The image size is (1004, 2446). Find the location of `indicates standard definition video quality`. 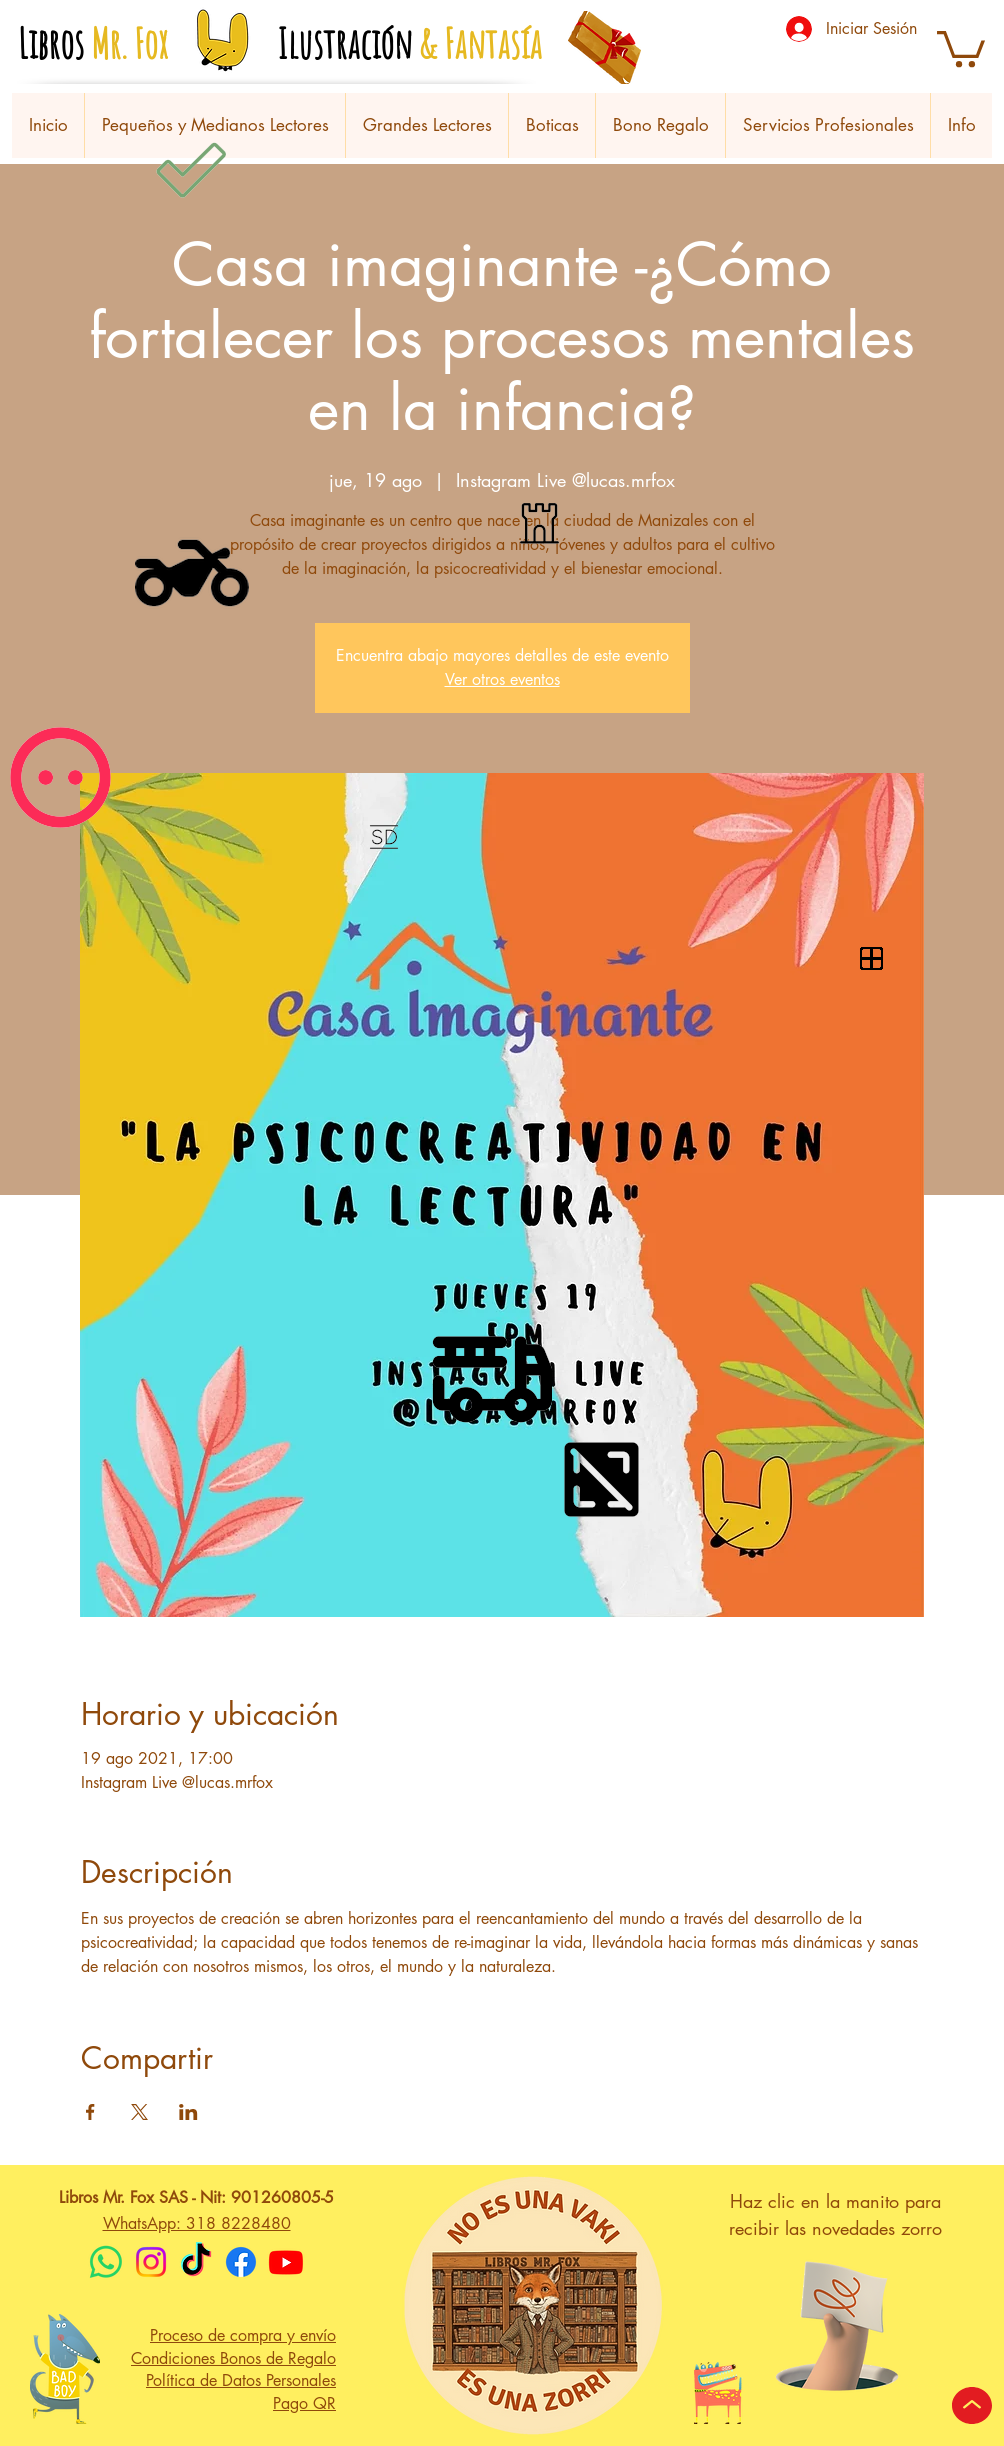

indicates standard definition video quality is located at coordinates (384, 837).